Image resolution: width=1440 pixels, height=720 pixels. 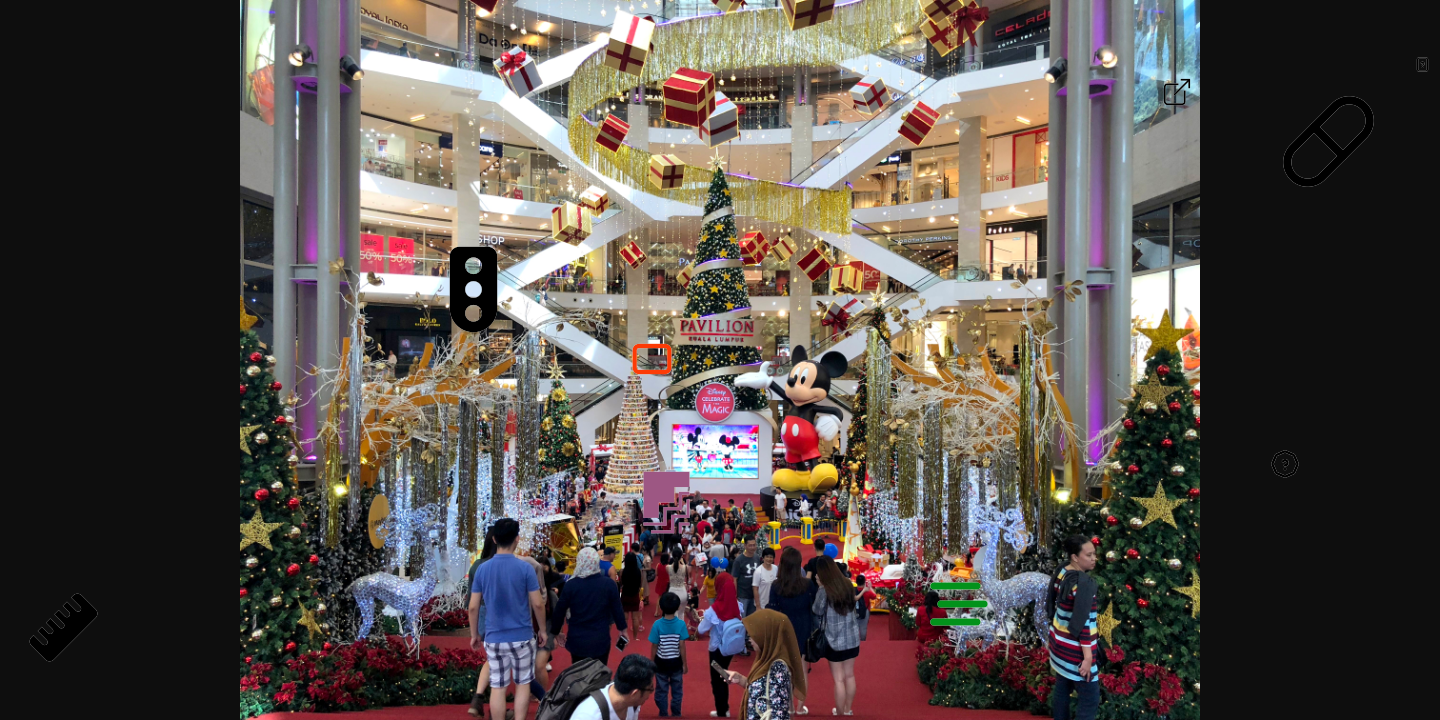 I want to click on access live stream or feed, so click(x=959, y=604).